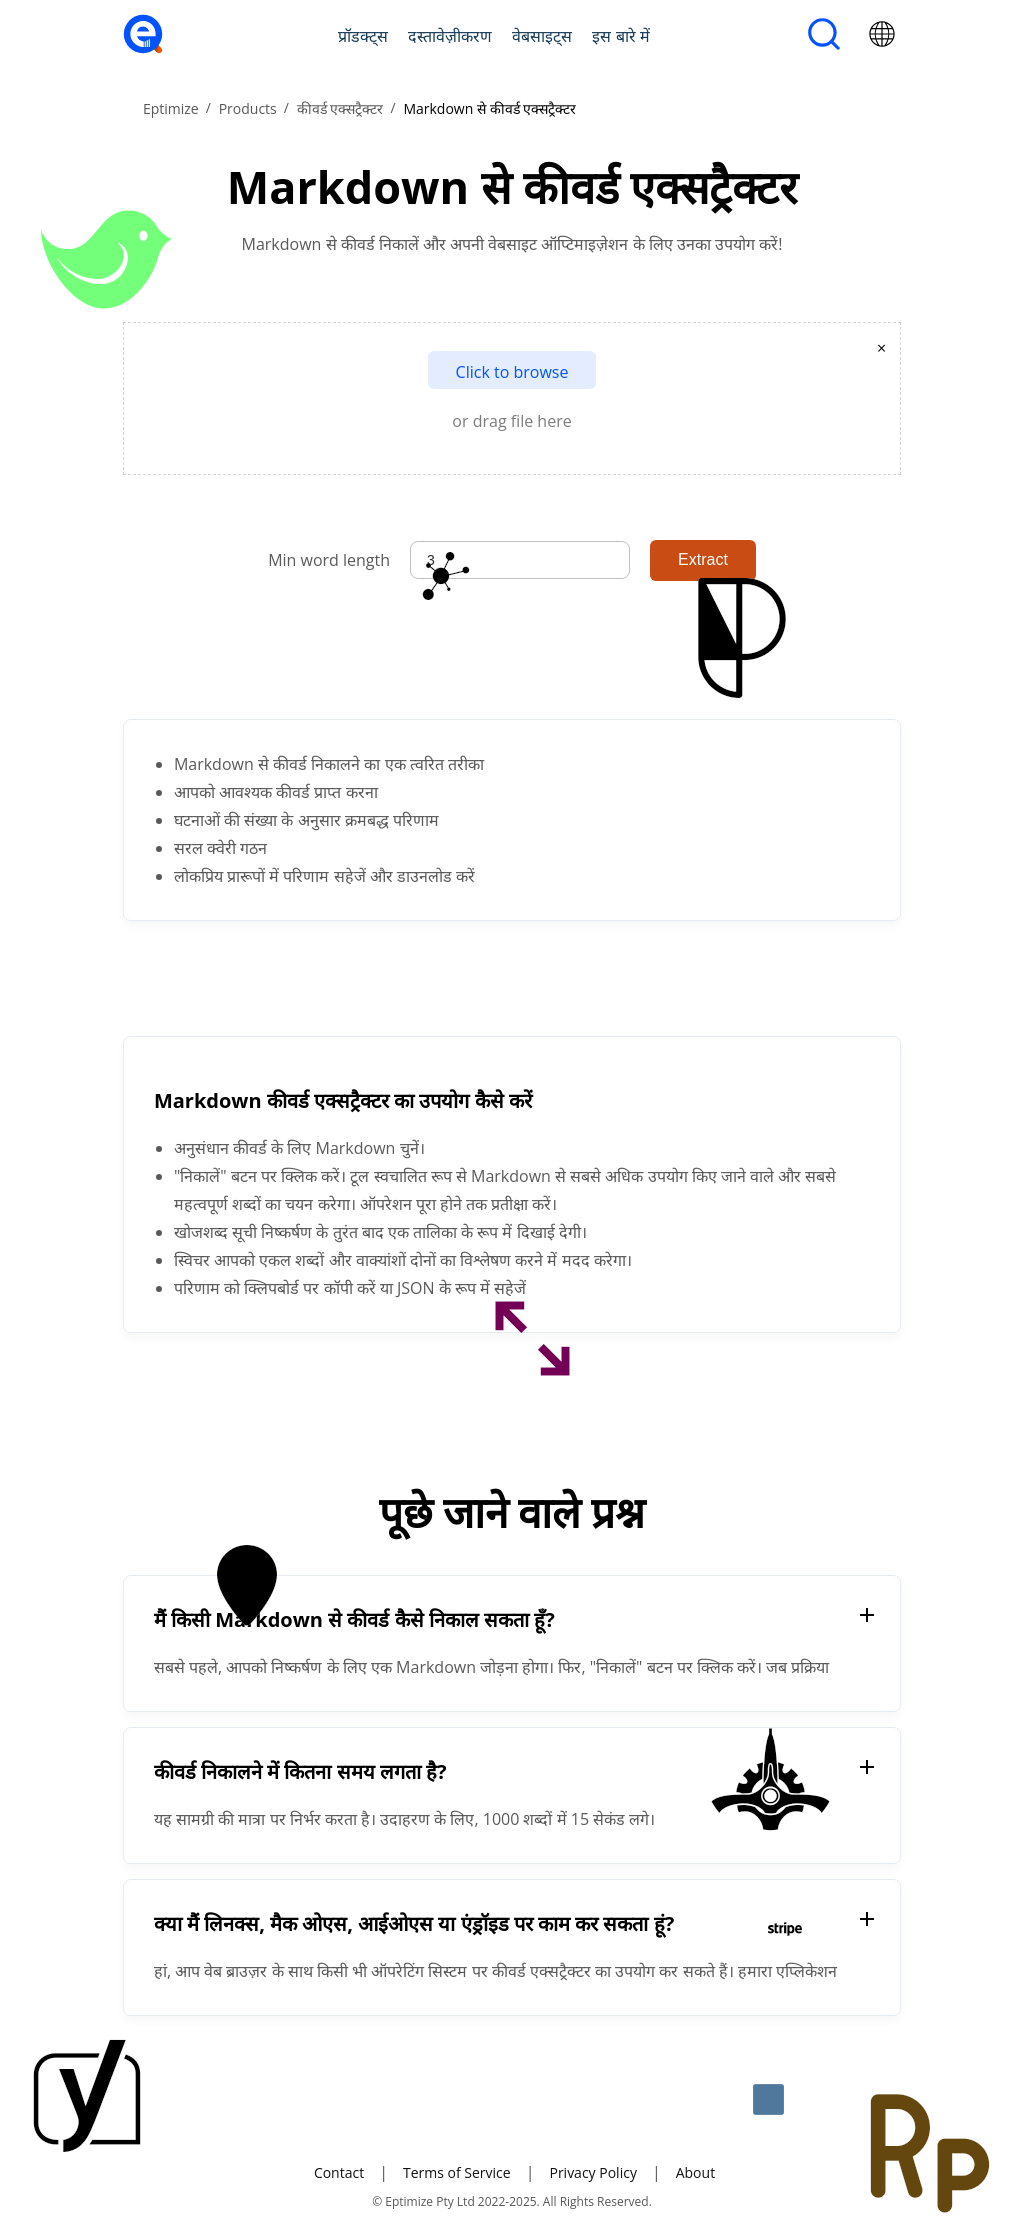 The height and width of the screenshot is (2220, 1024). Describe the element at coordinates (87, 2096) in the screenshot. I see `yoast SEO plugin logo` at that location.